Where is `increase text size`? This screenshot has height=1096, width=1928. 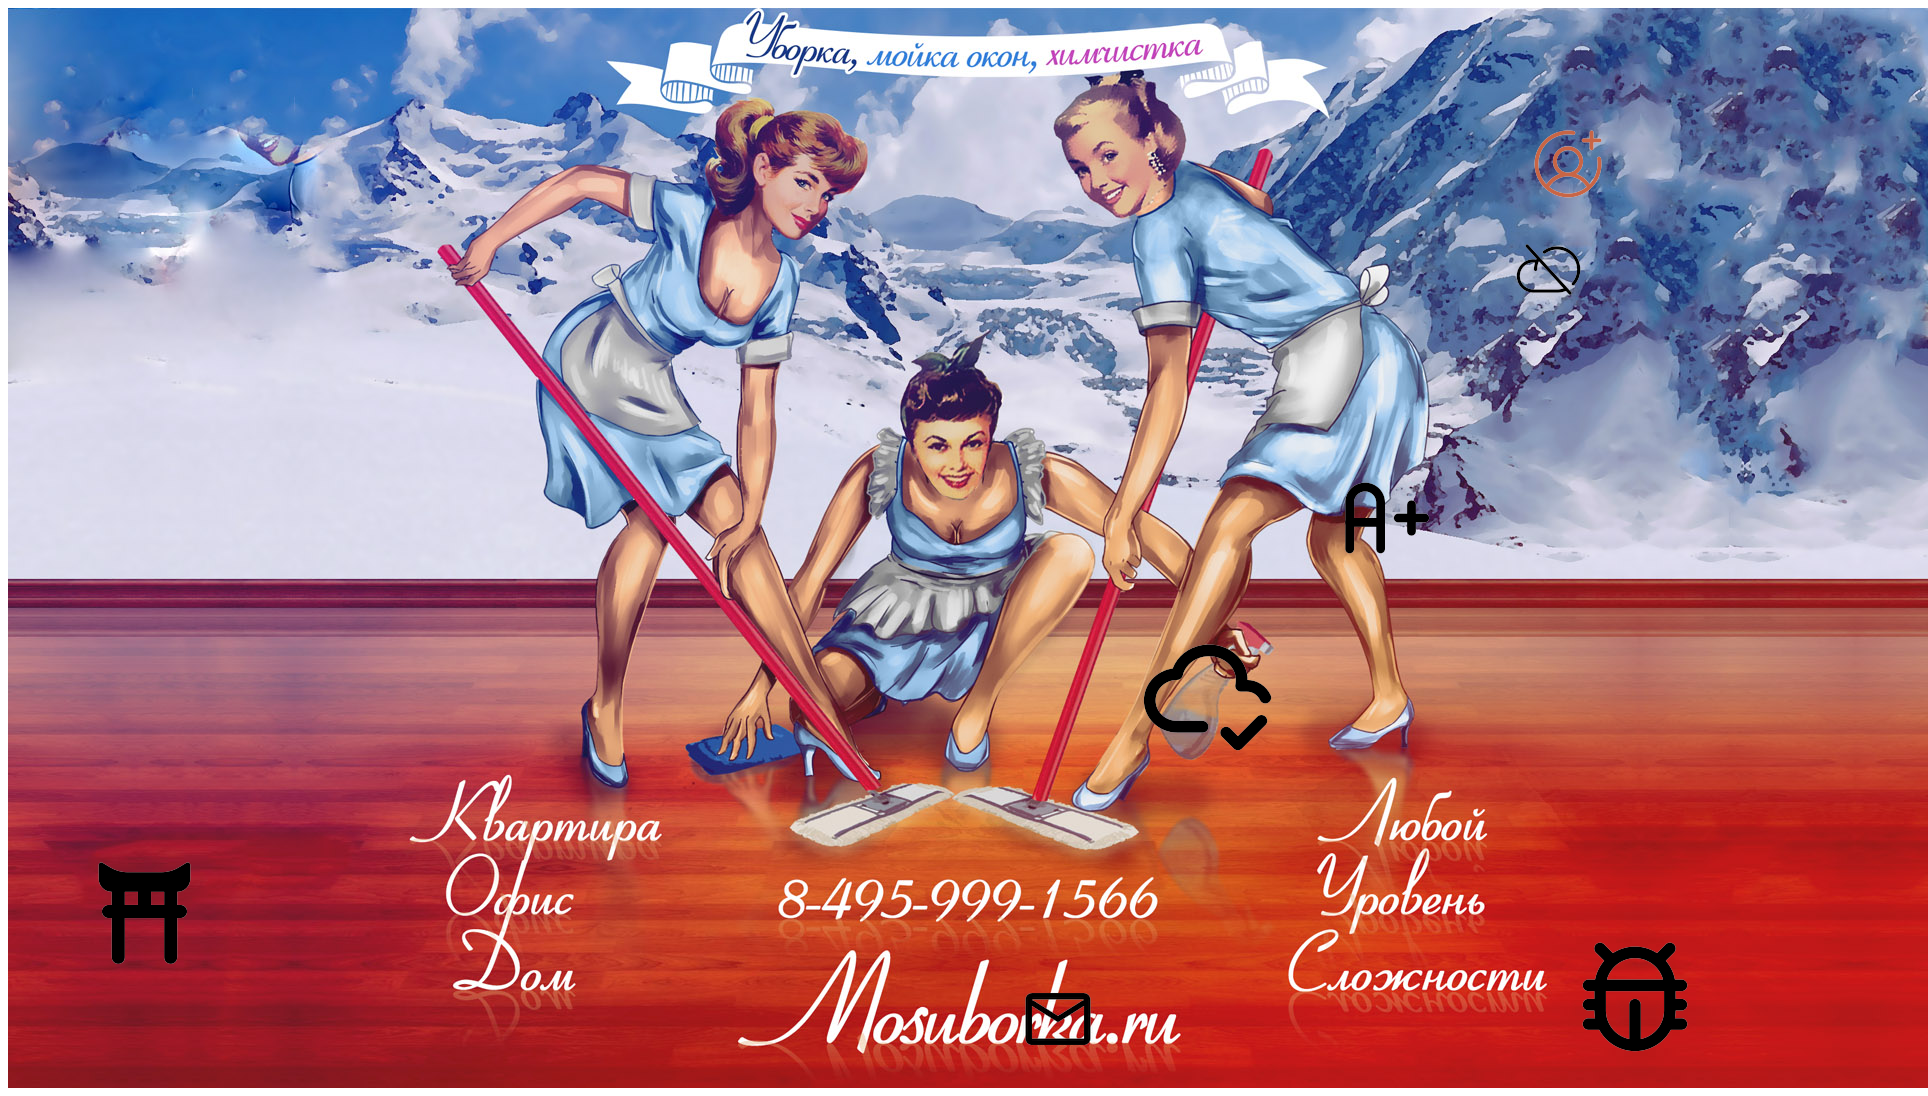
increase text size is located at coordinates (1385, 518).